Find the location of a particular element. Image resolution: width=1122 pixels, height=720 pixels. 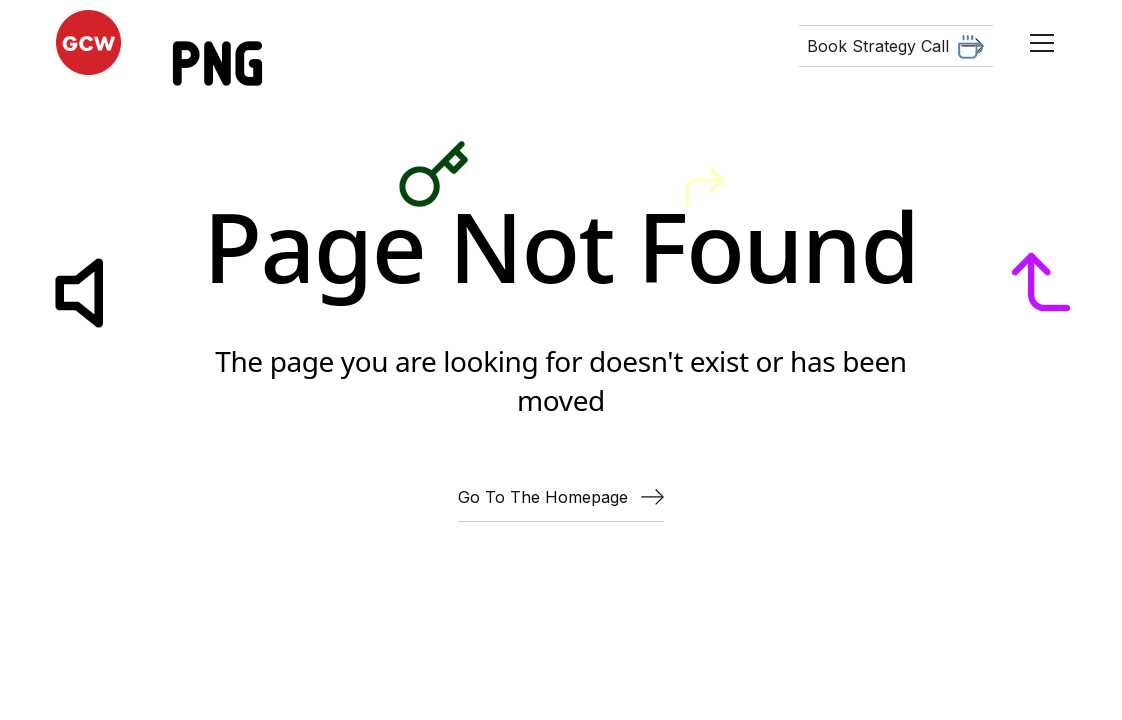

go back and up in navigation is located at coordinates (1041, 282).